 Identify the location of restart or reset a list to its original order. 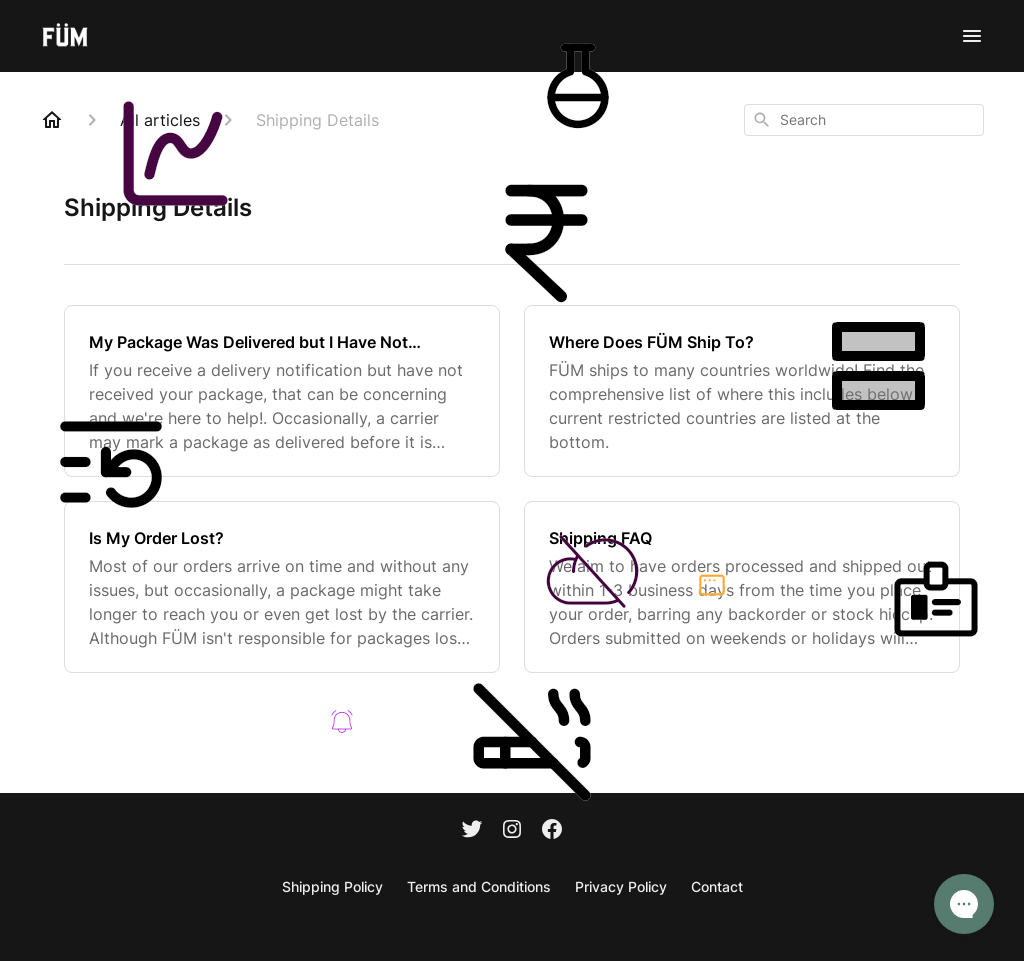
(111, 462).